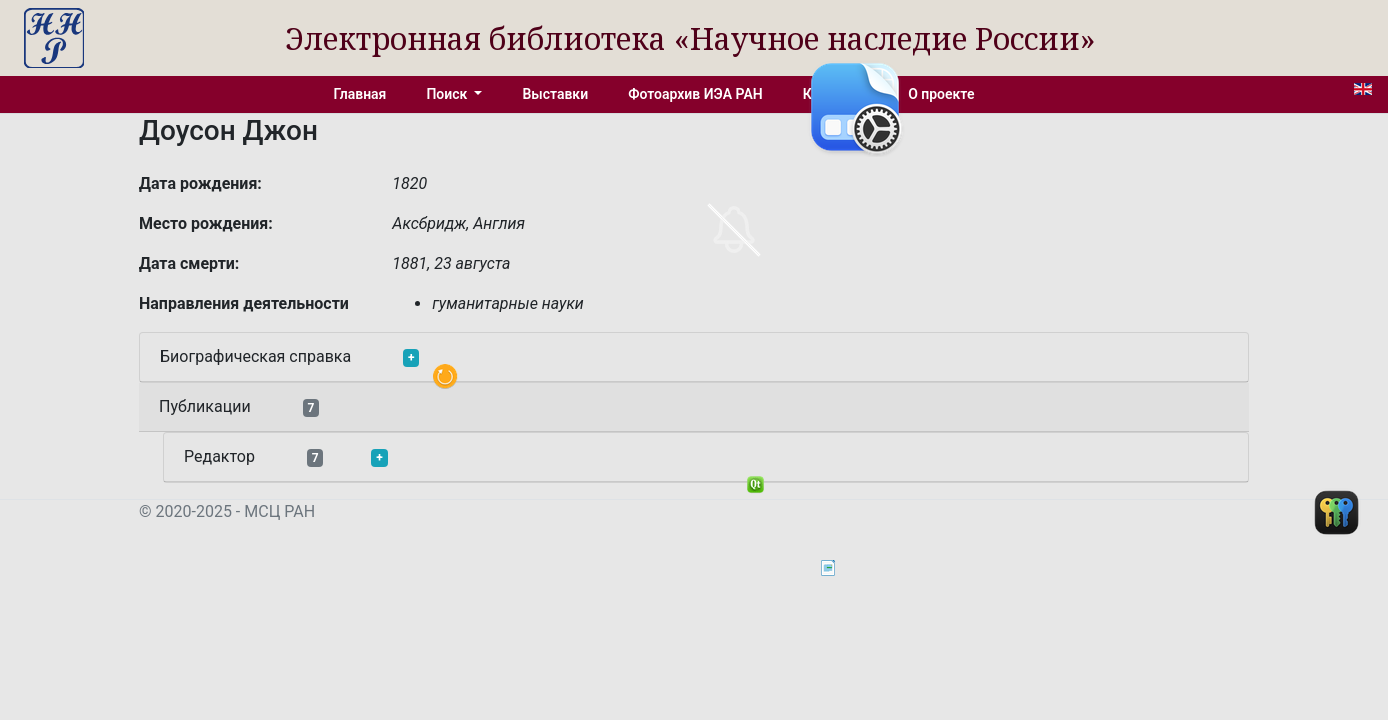 Image resolution: width=1388 pixels, height=720 pixels. Describe the element at coordinates (755, 484) in the screenshot. I see `open qt configuration settings` at that location.